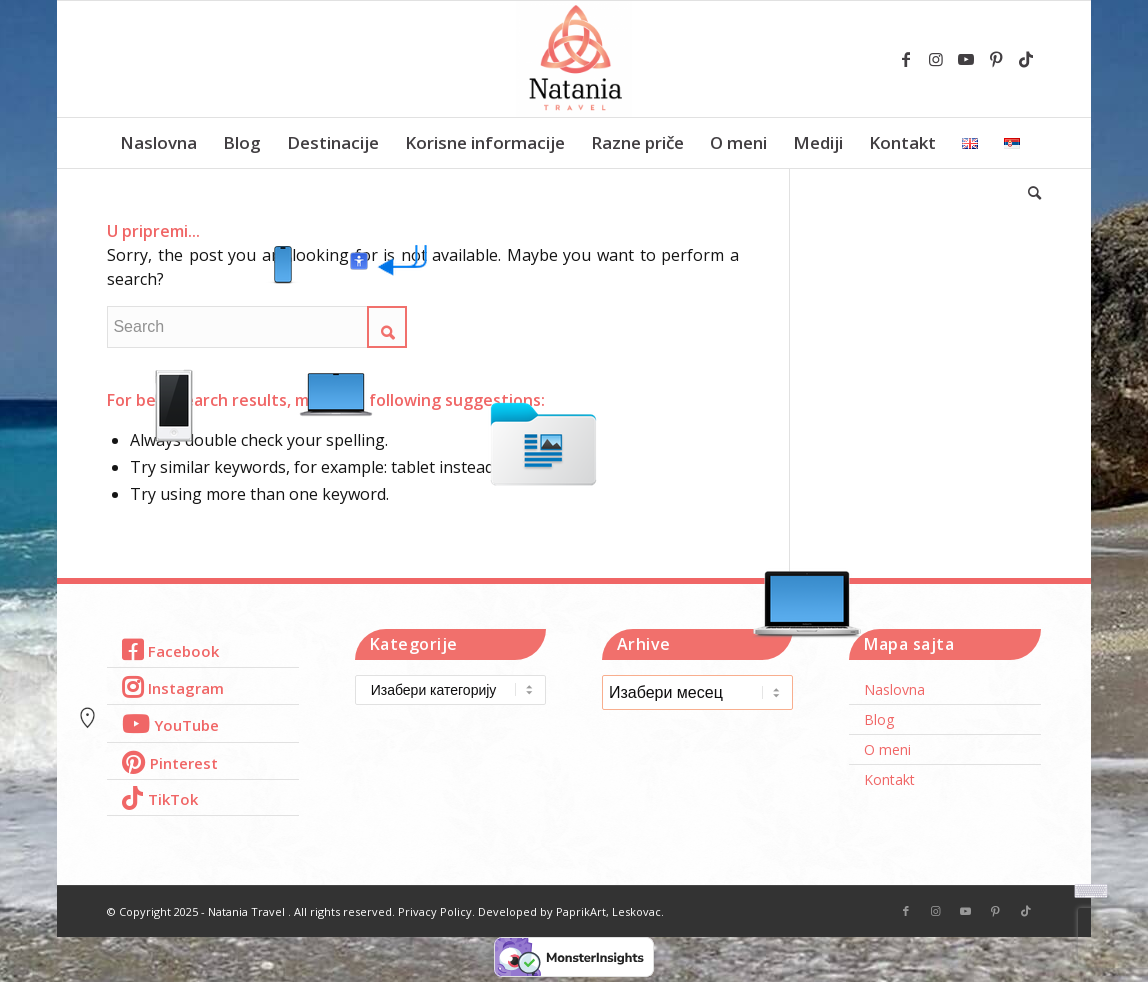 The image size is (1148, 982). Describe the element at coordinates (283, 265) in the screenshot. I see `indicates a connected iPhone device` at that location.